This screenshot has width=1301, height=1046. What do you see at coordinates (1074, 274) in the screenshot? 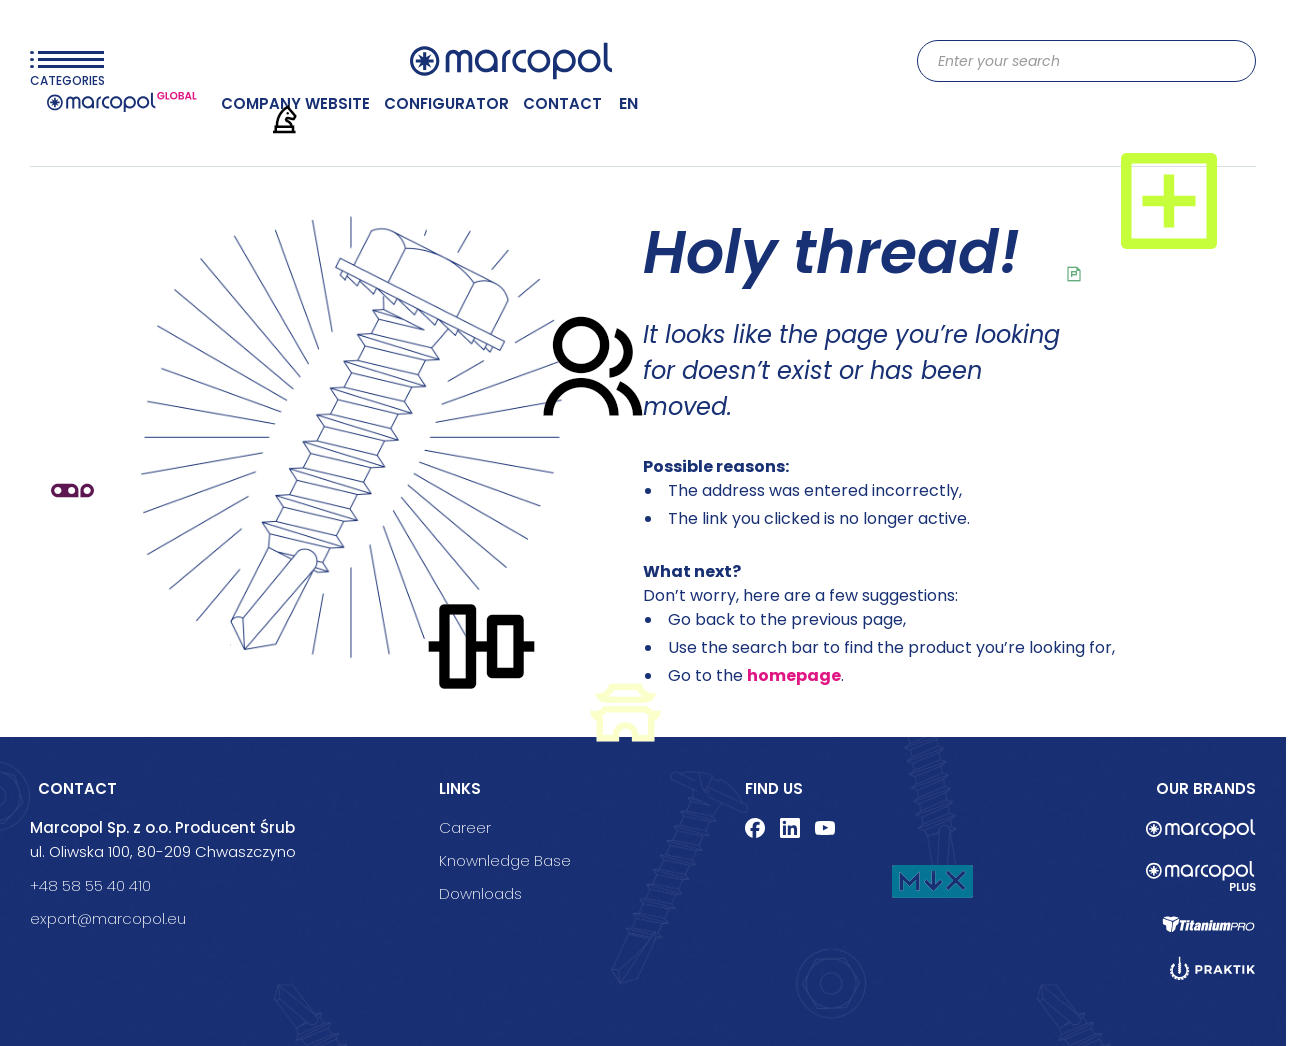
I see `open a PowerPoint presentation file` at bounding box center [1074, 274].